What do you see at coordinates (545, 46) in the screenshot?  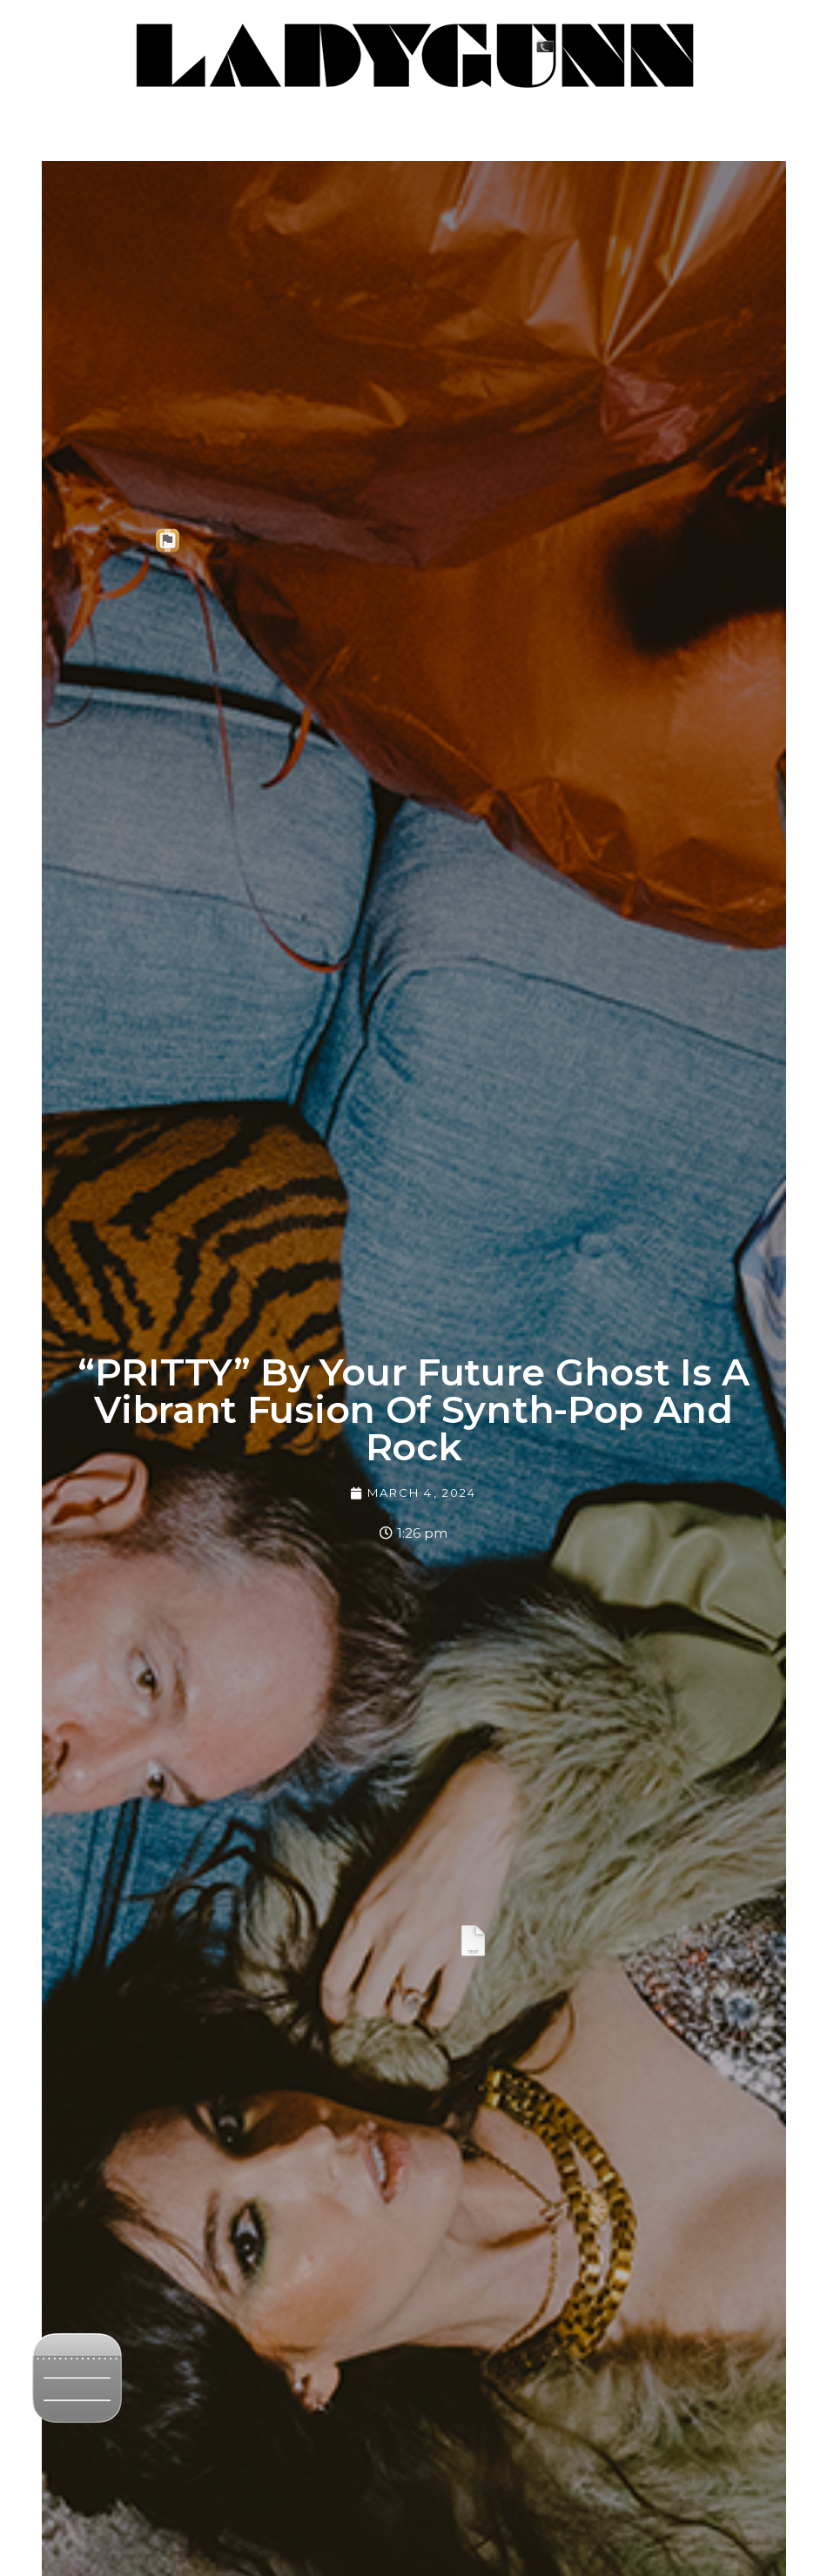 I see `open folder containing lab or experiment files` at bounding box center [545, 46].